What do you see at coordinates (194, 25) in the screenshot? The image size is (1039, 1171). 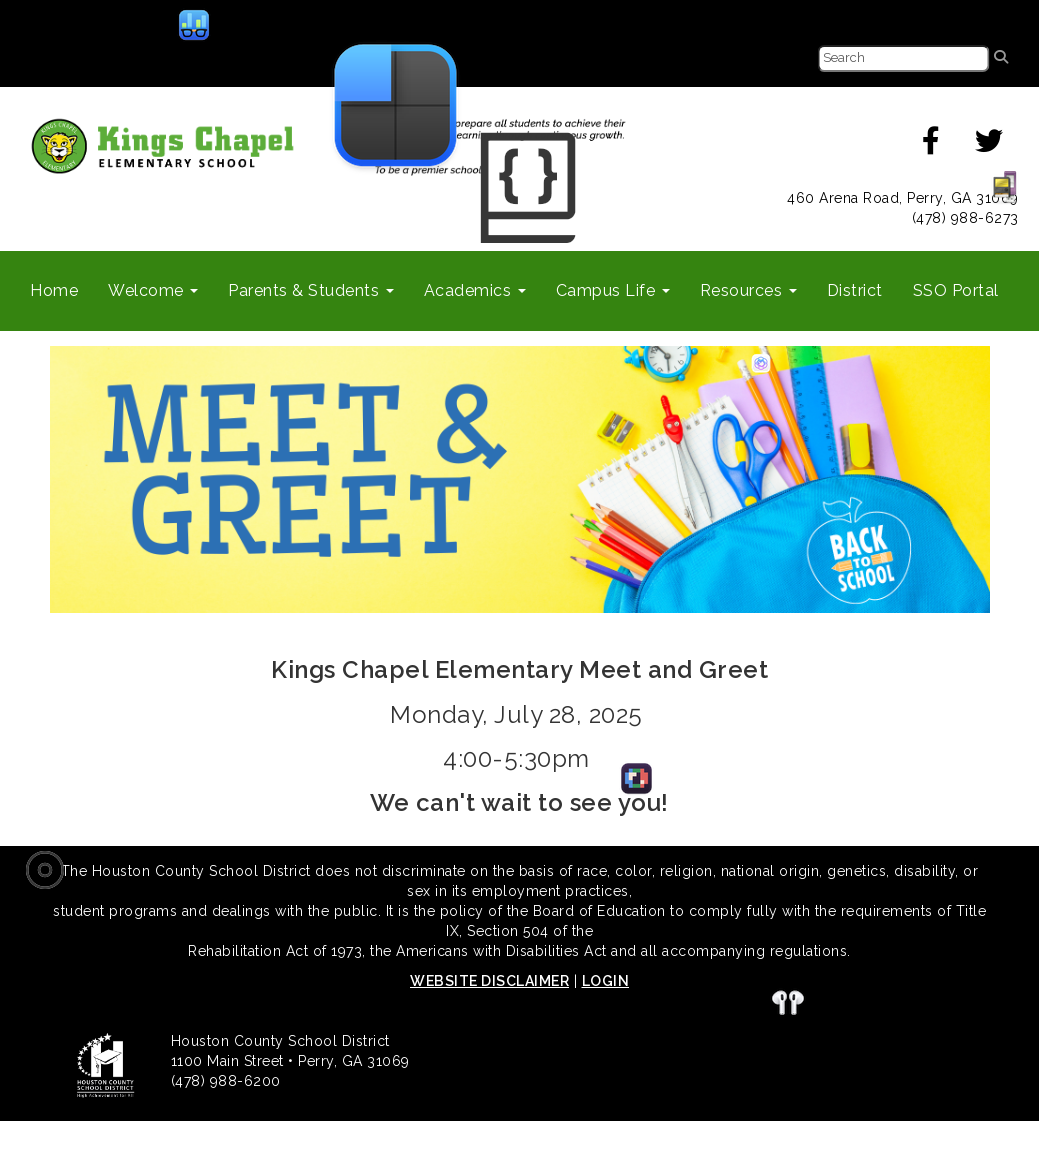 I see `open geekbench to benchmark device performance` at bounding box center [194, 25].